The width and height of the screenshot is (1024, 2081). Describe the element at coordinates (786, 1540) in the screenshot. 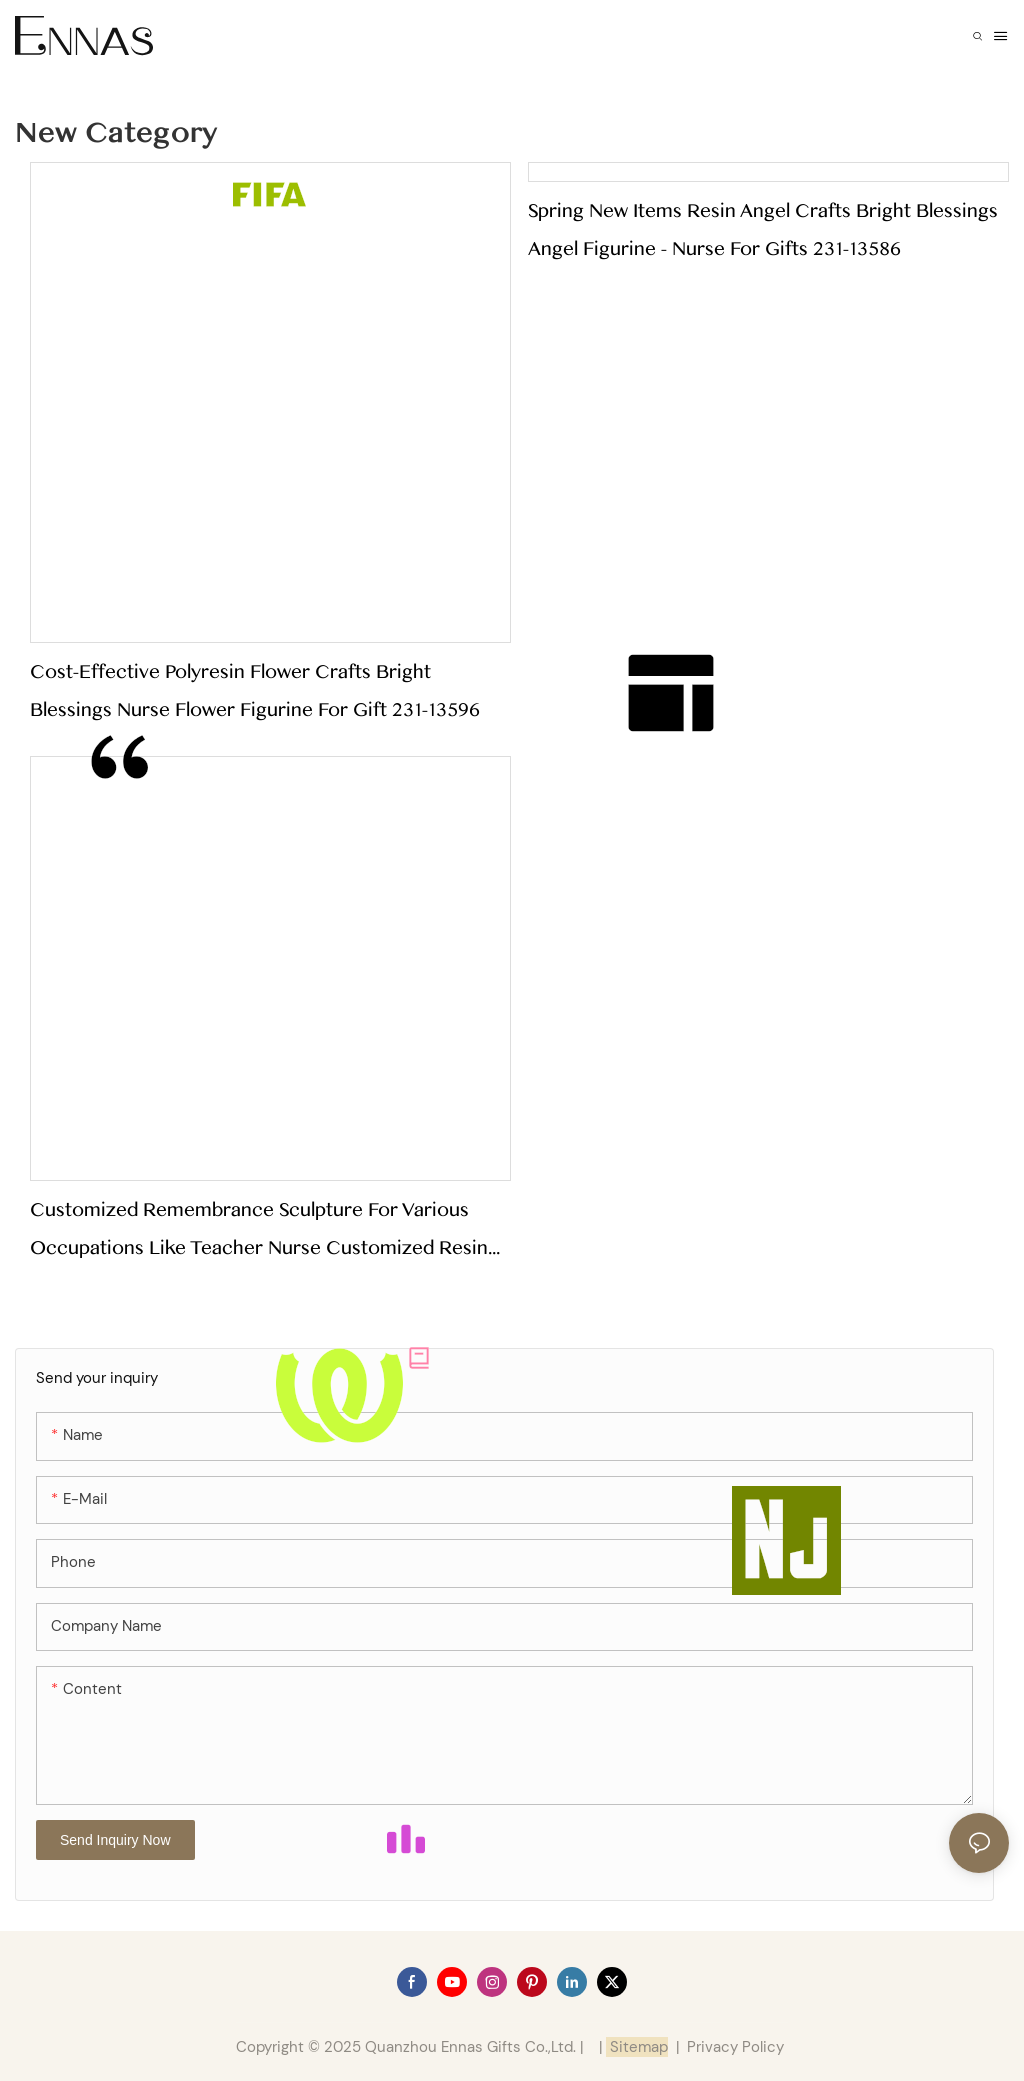

I see `nunjucks templating engine logo` at that location.